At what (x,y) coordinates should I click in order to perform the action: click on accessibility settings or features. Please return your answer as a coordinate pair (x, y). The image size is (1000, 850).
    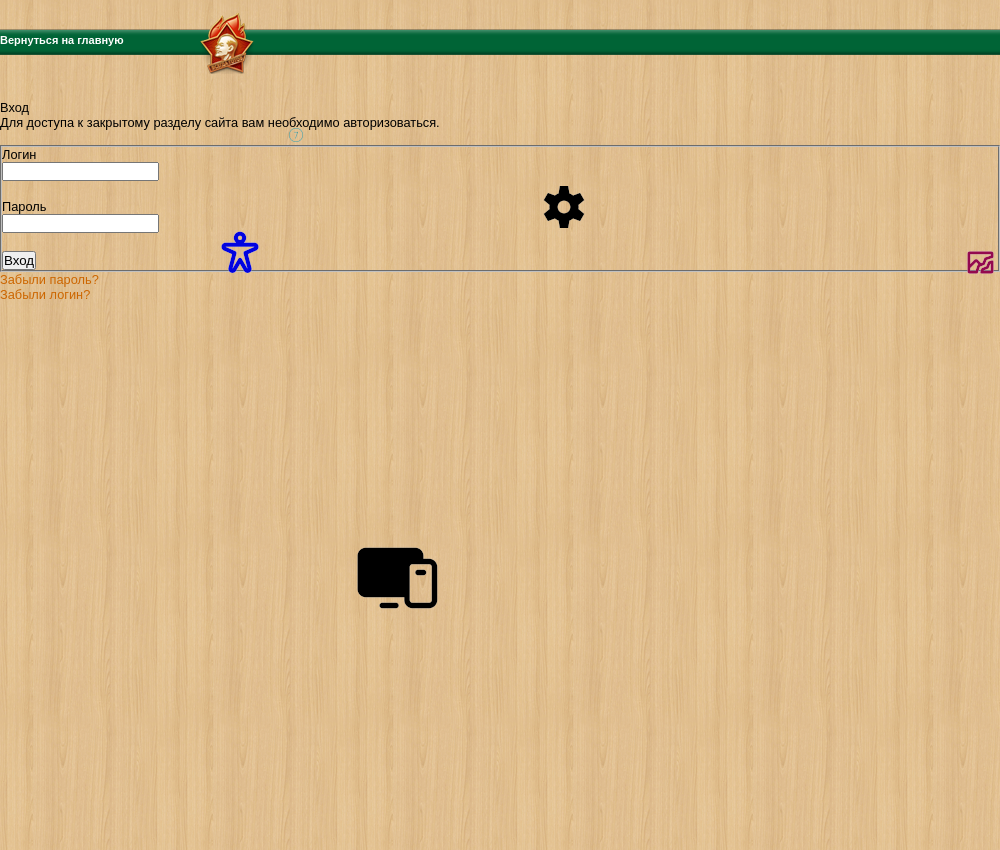
    Looking at the image, I should click on (240, 253).